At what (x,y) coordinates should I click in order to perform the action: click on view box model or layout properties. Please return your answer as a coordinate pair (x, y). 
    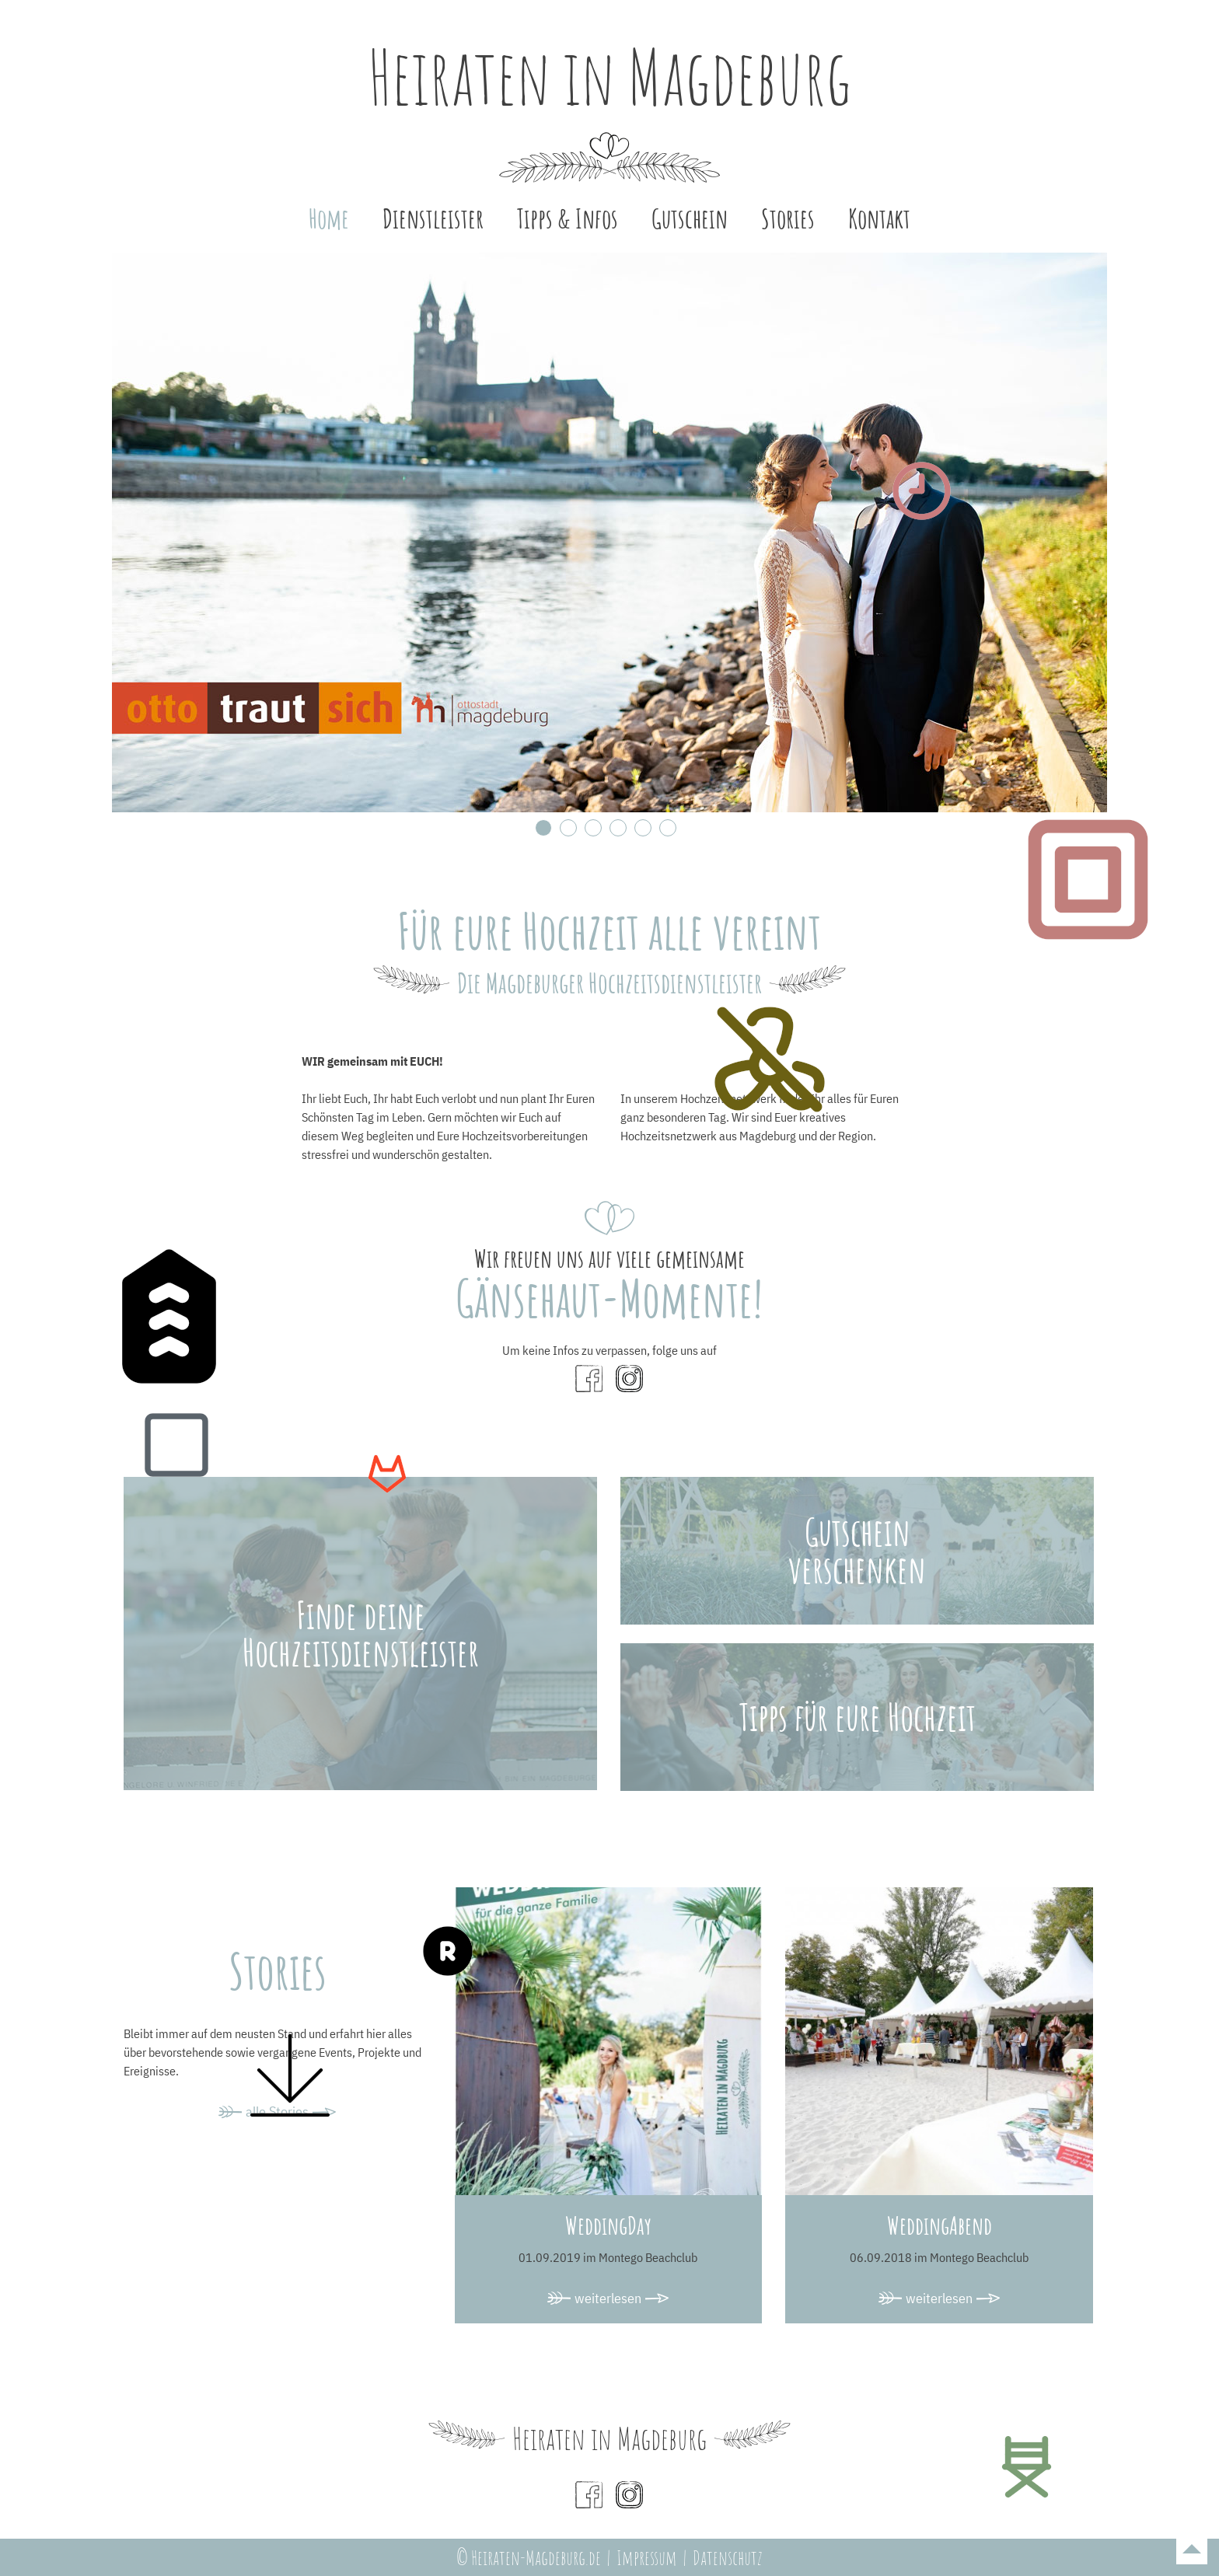
    Looking at the image, I should click on (1088, 879).